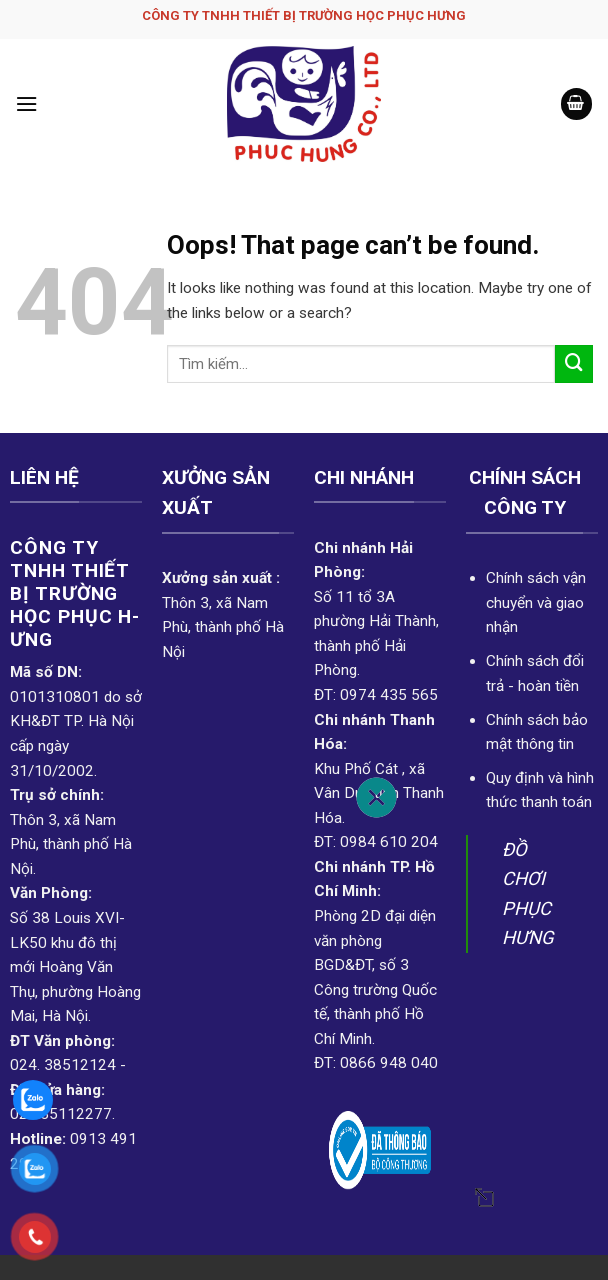 This screenshot has width=608, height=1280. What do you see at coordinates (376, 797) in the screenshot?
I see `close or dismiss a dialog` at bounding box center [376, 797].